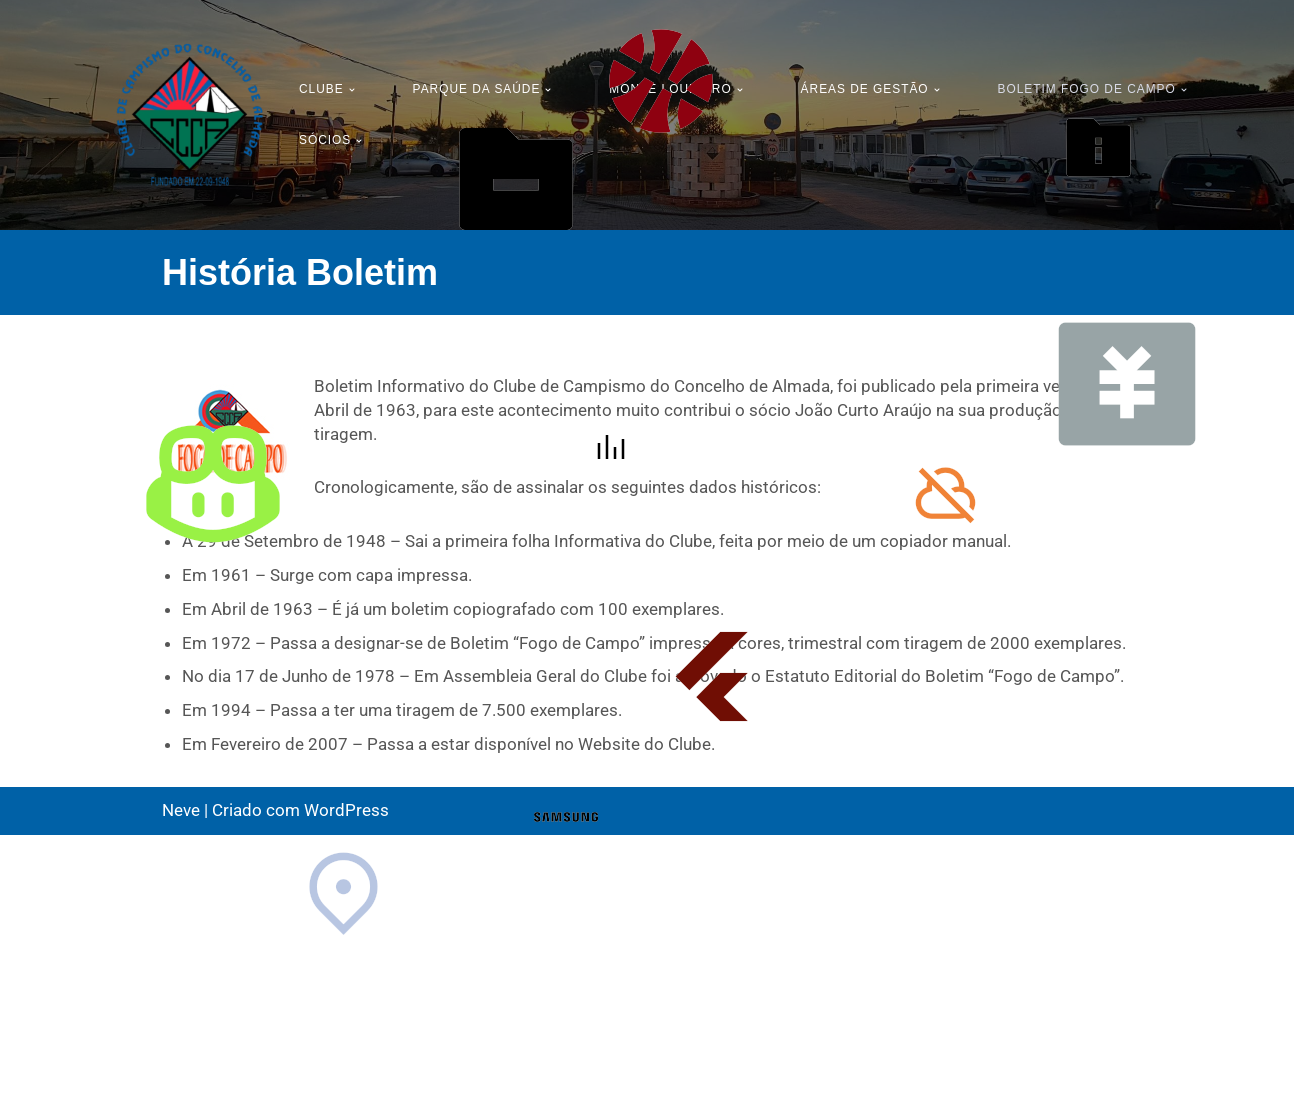  Describe the element at coordinates (661, 81) in the screenshot. I see `access sports scores and updates` at that location.